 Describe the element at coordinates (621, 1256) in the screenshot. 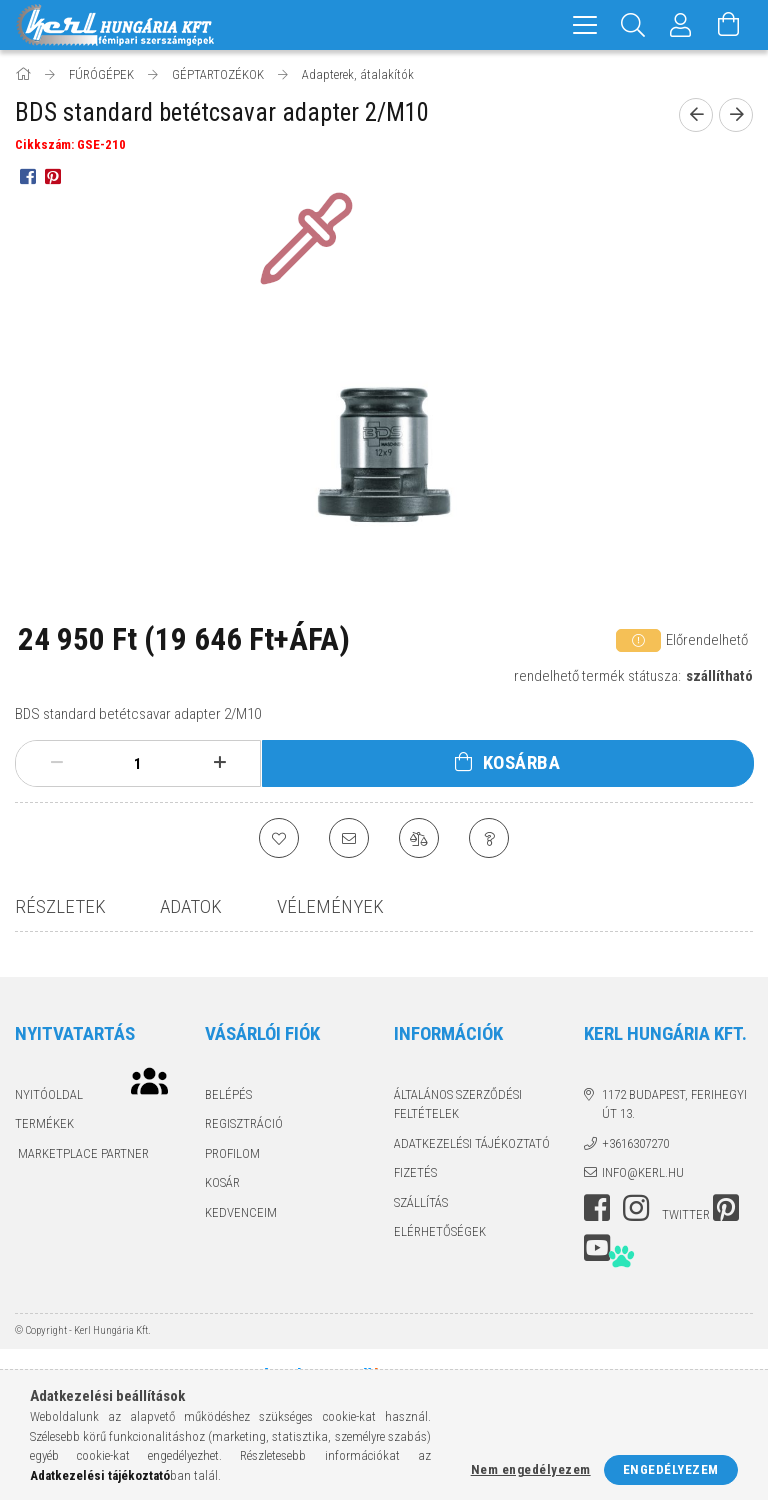

I see `access pet-related features or settings` at that location.